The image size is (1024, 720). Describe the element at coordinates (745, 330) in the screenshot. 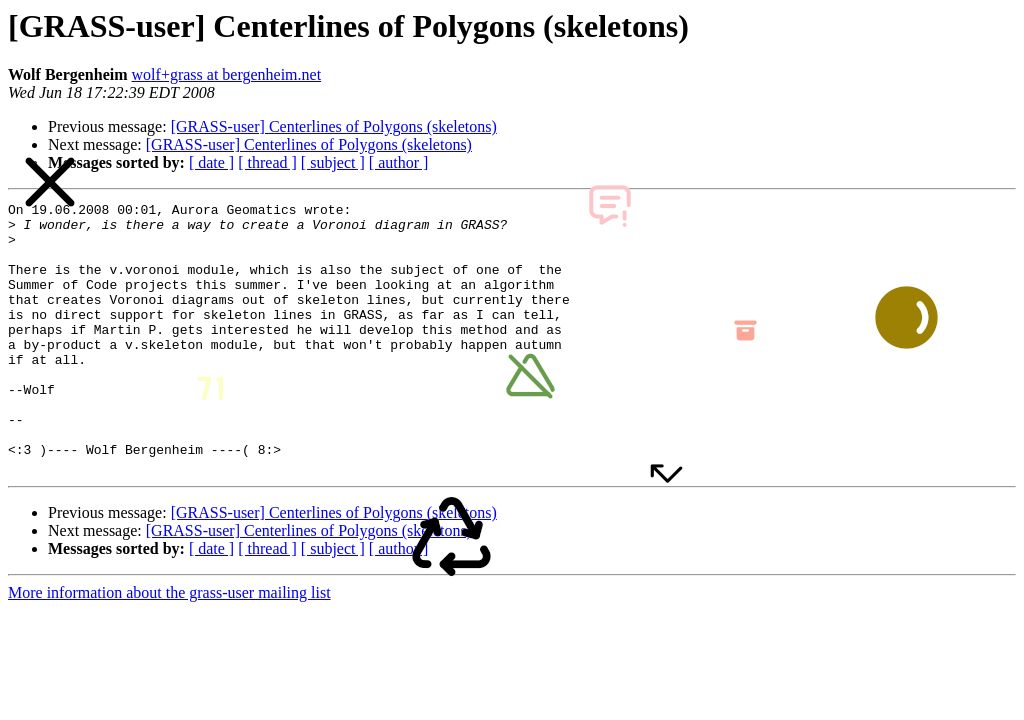

I see `archive this item` at that location.